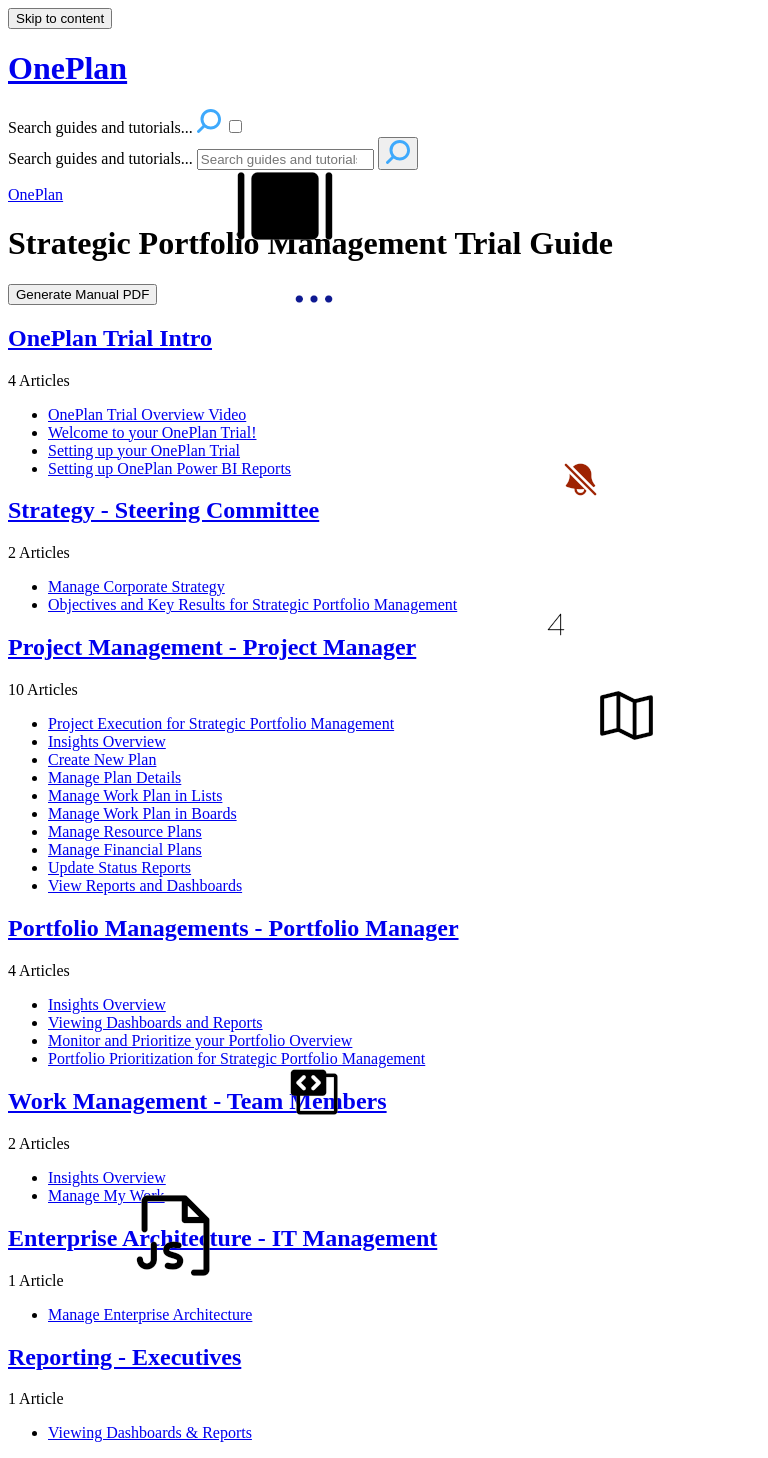  I want to click on mute notifications, so click(580, 479).